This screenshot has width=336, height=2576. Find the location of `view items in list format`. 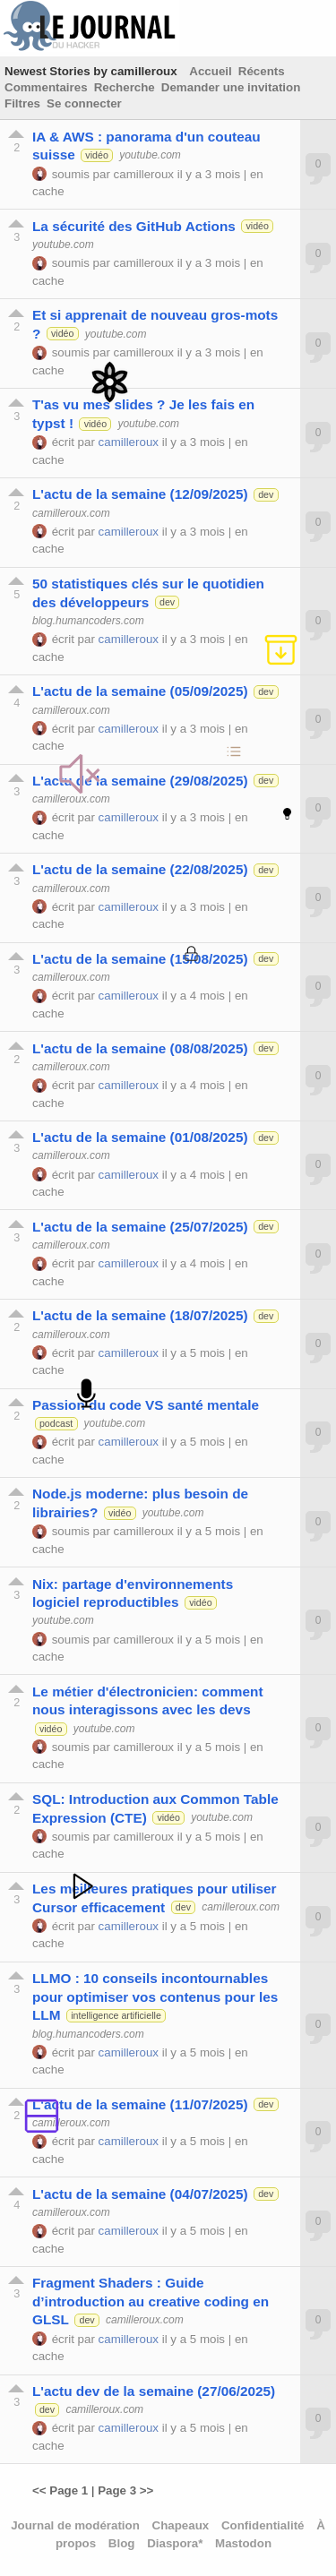

view items in list format is located at coordinates (234, 751).